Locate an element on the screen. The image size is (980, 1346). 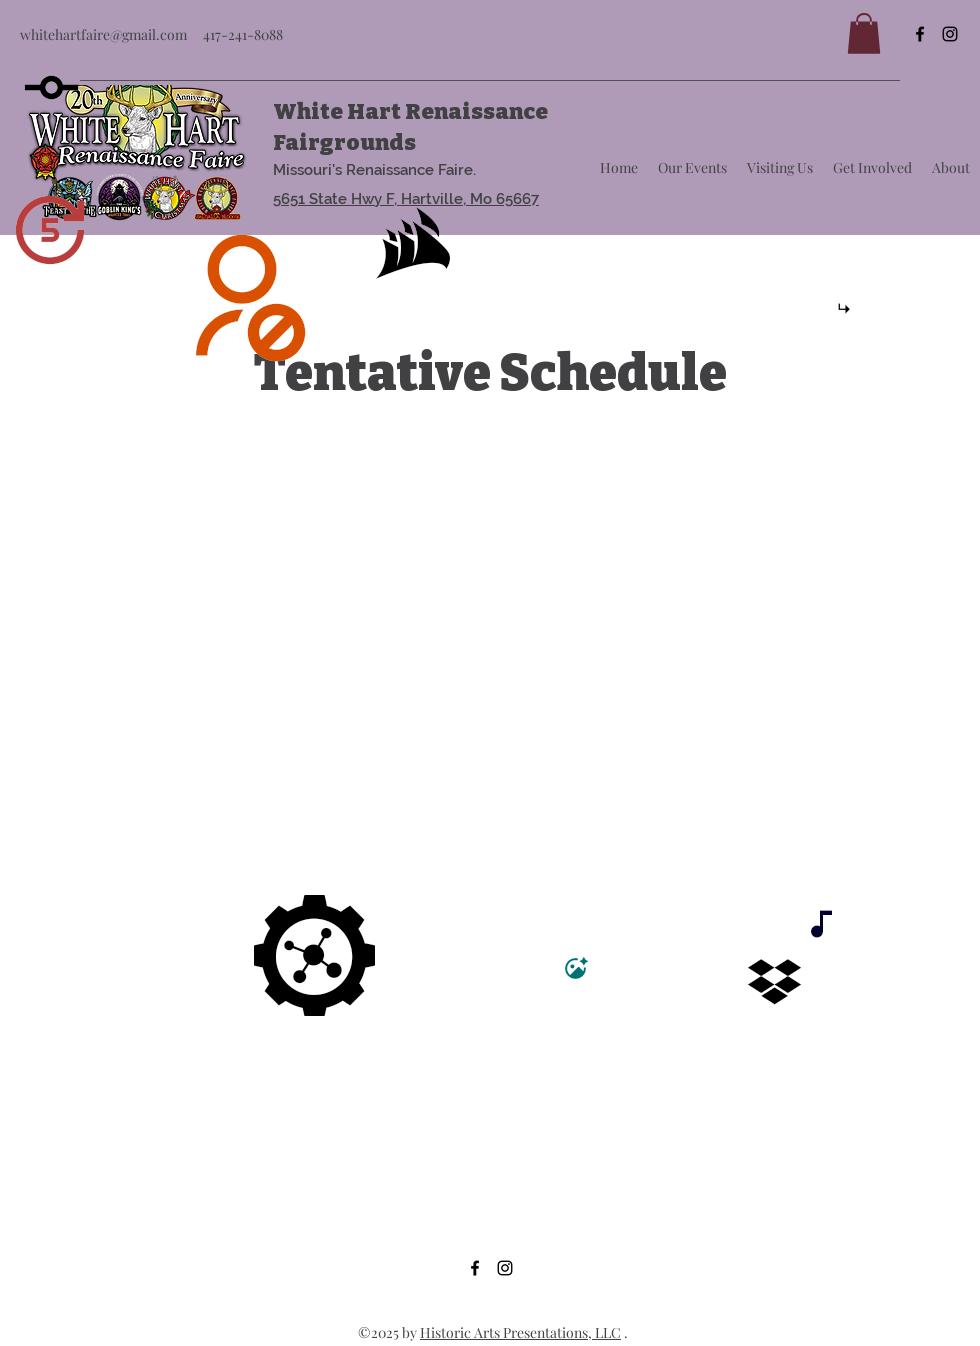
access music library or player is located at coordinates (820, 924).